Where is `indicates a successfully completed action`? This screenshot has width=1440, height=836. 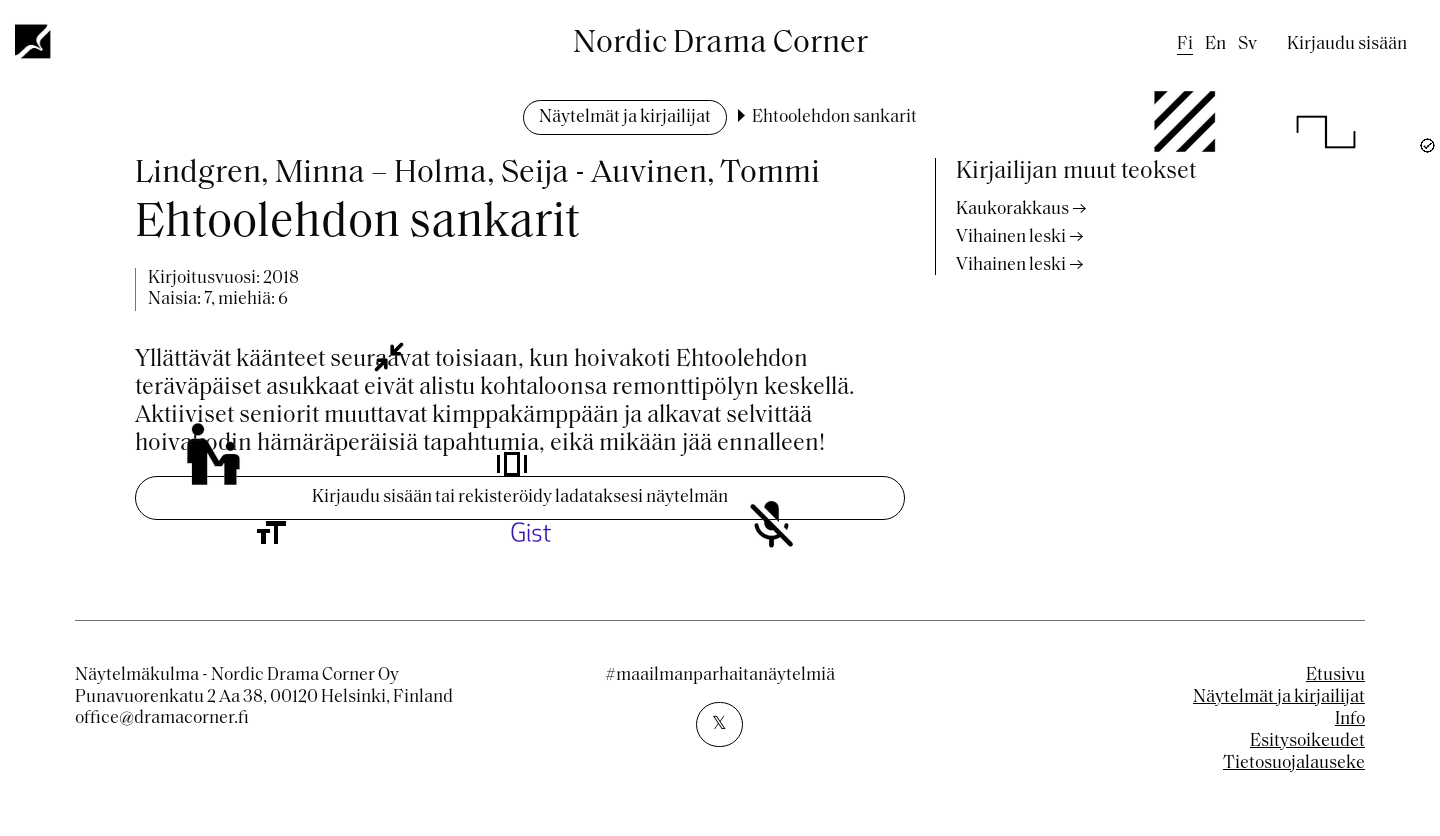
indicates a successfully completed action is located at coordinates (1427, 145).